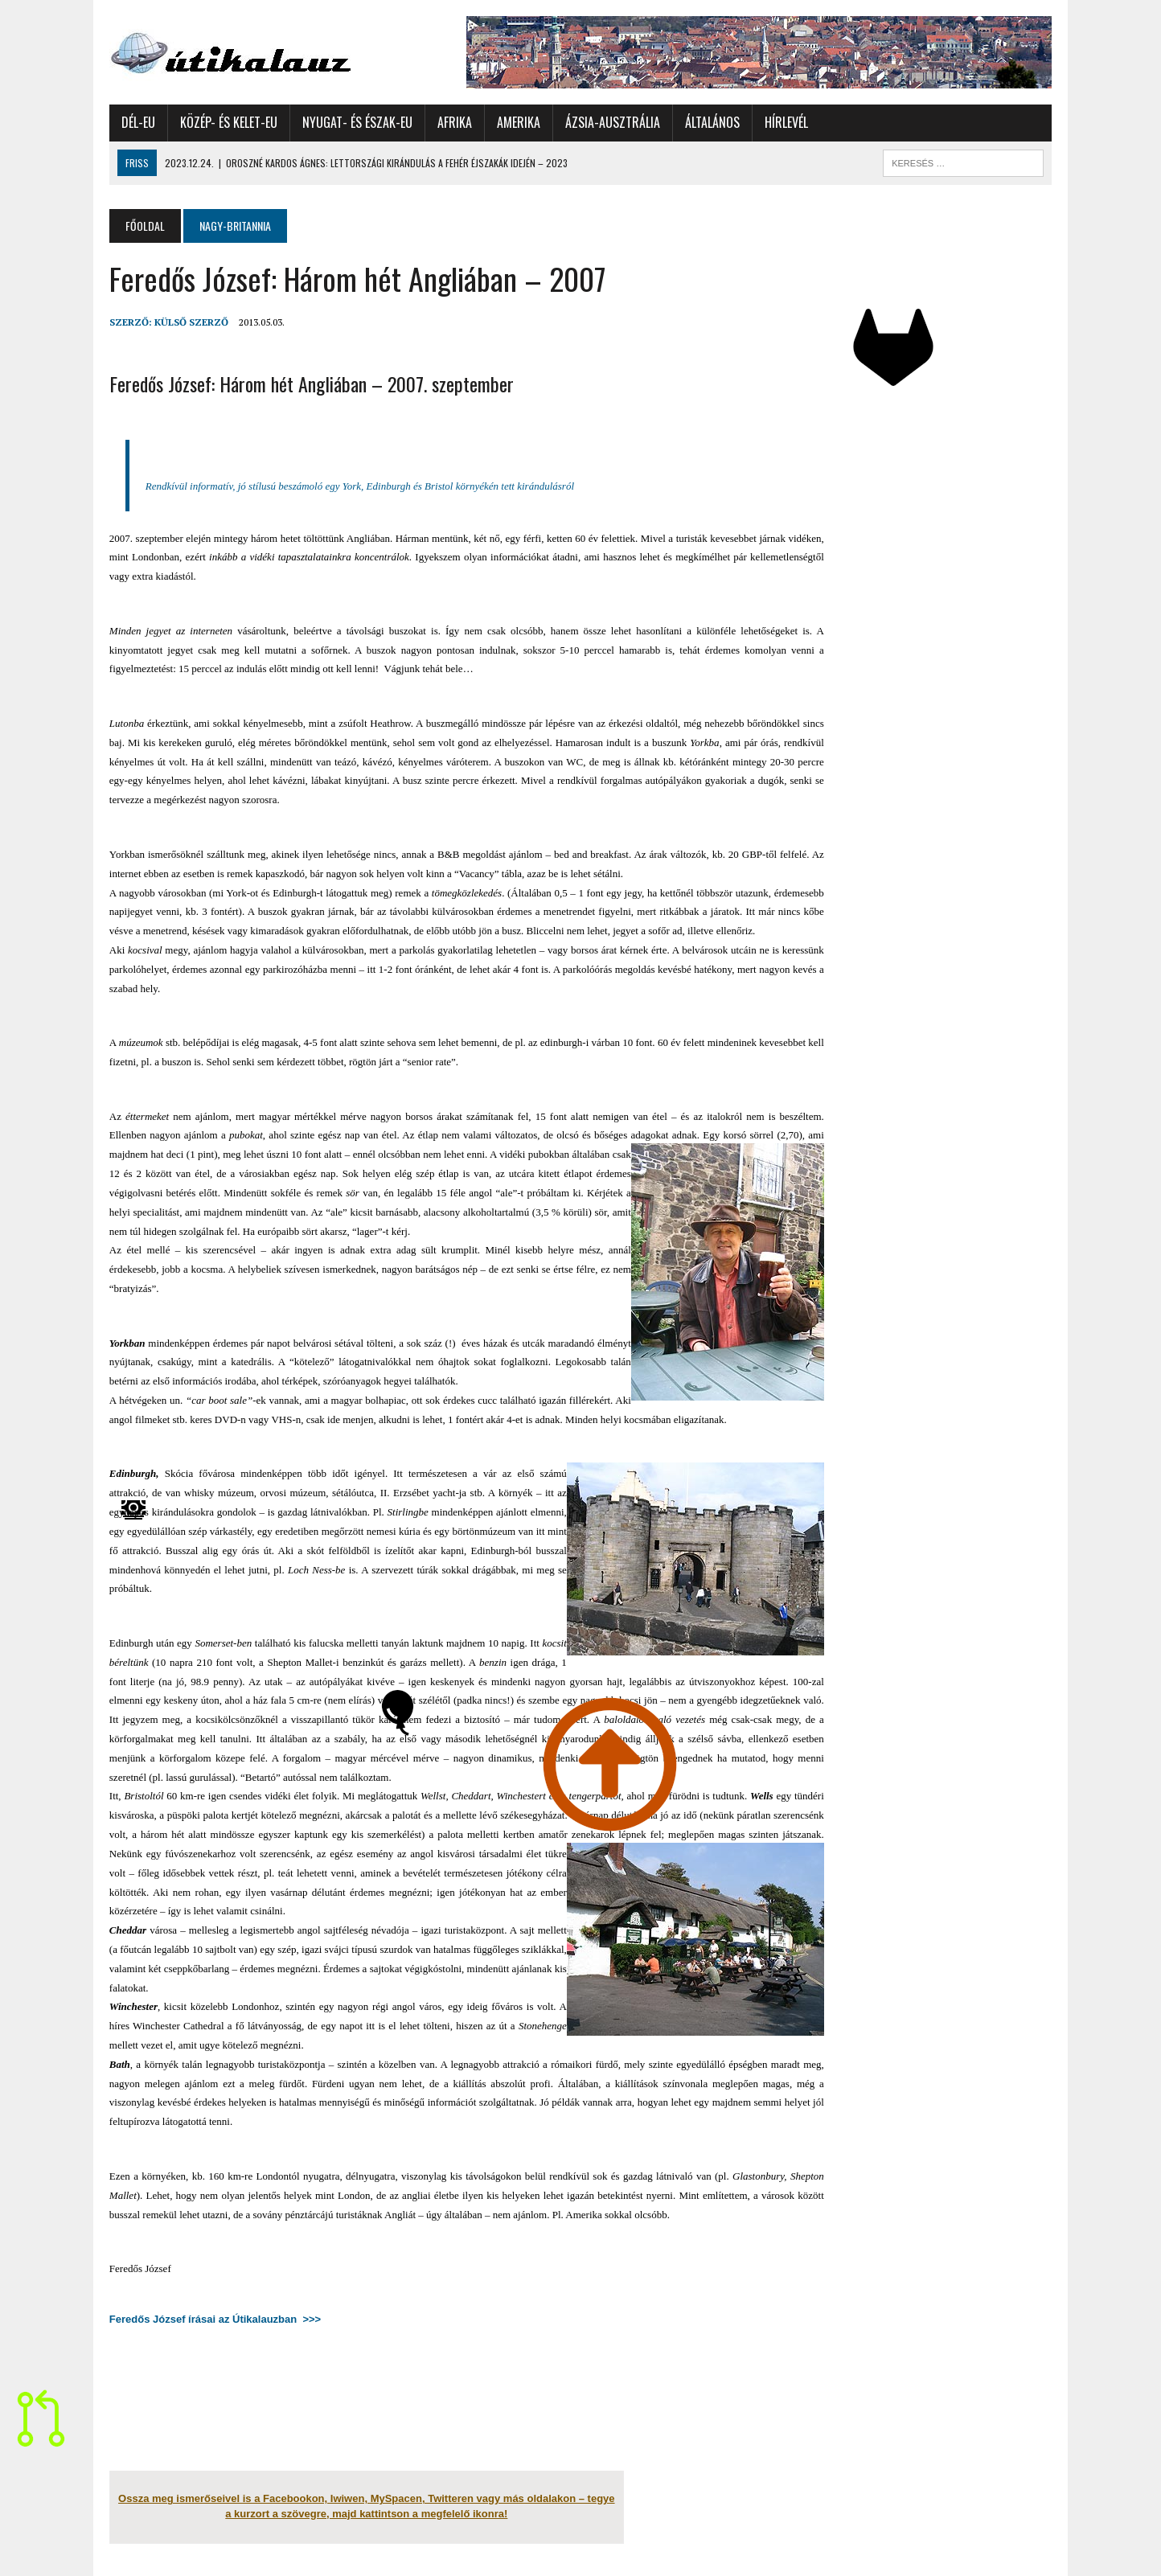 The width and height of the screenshot is (1161, 2576). I want to click on view your cash balance, so click(133, 1510).